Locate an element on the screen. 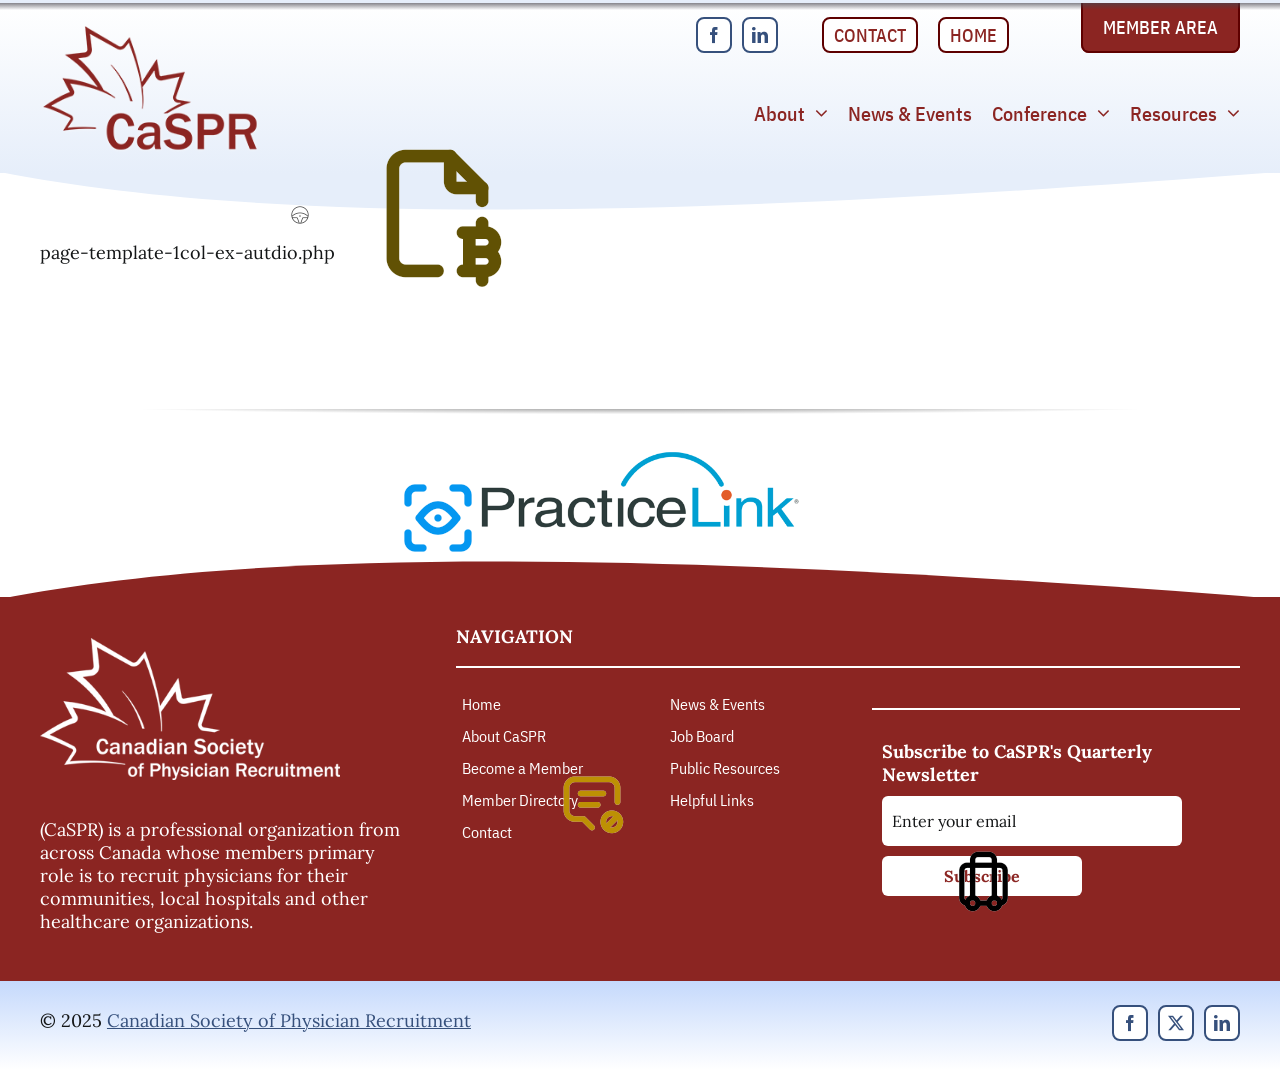 The image size is (1280, 1070). cancel or block a message is located at coordinates (592, 802).